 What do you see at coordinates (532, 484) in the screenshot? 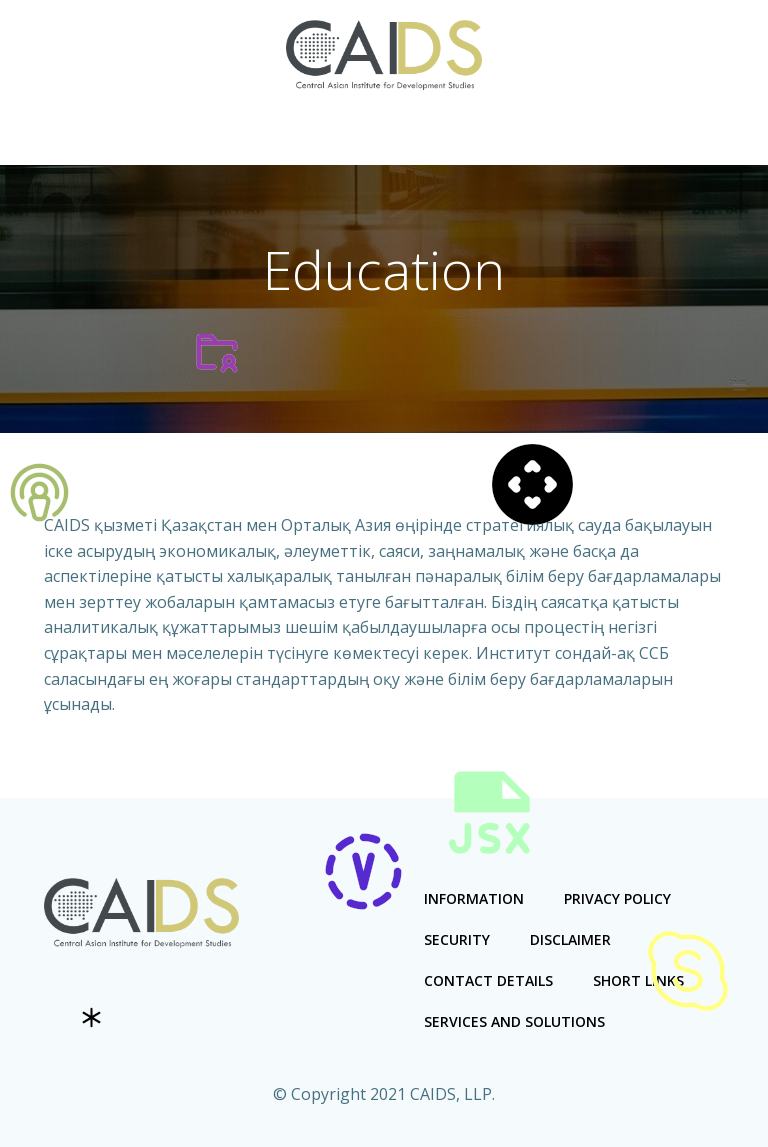
I see `expand or move content in all directions` at bounding box center [532, 484].